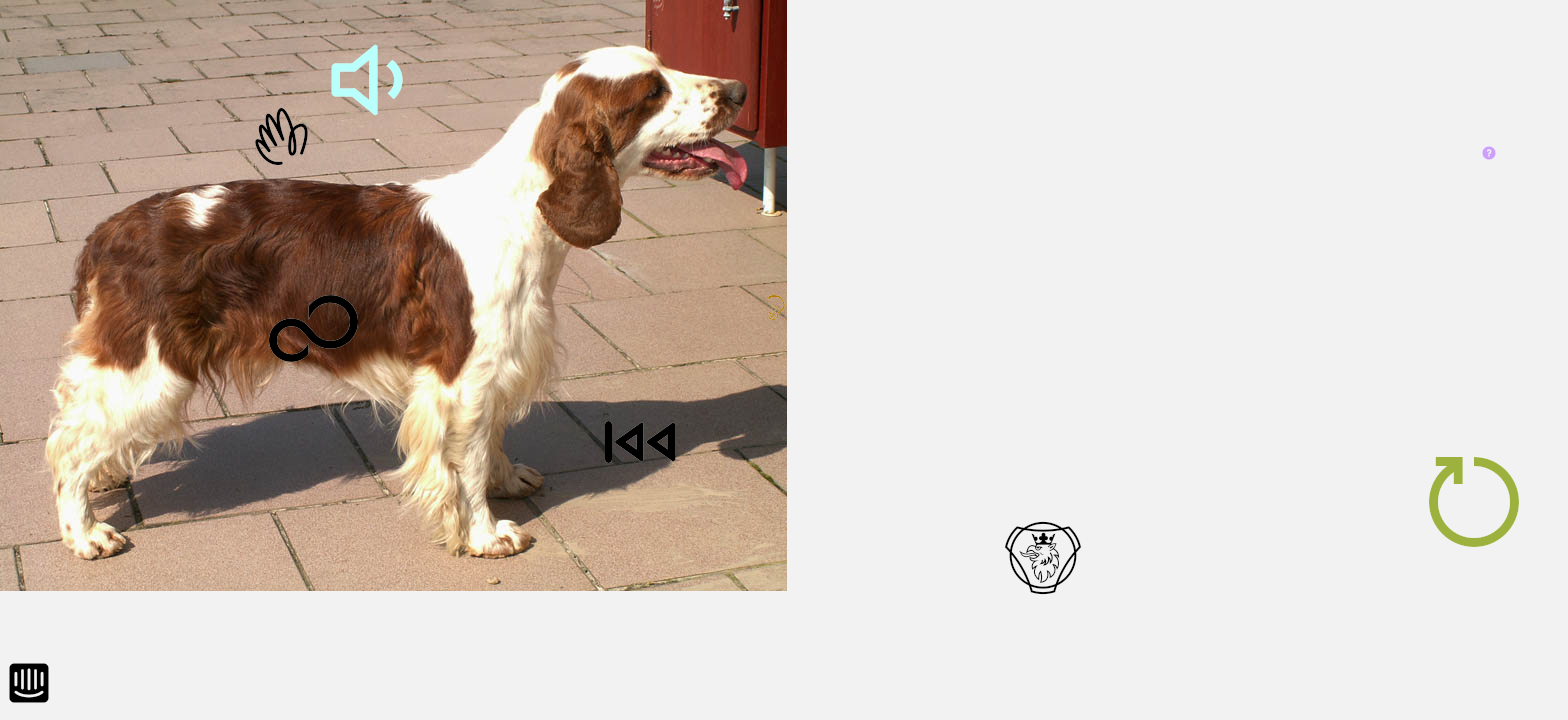  I want to click on skip to the beginning of the track, so click(640, 442).